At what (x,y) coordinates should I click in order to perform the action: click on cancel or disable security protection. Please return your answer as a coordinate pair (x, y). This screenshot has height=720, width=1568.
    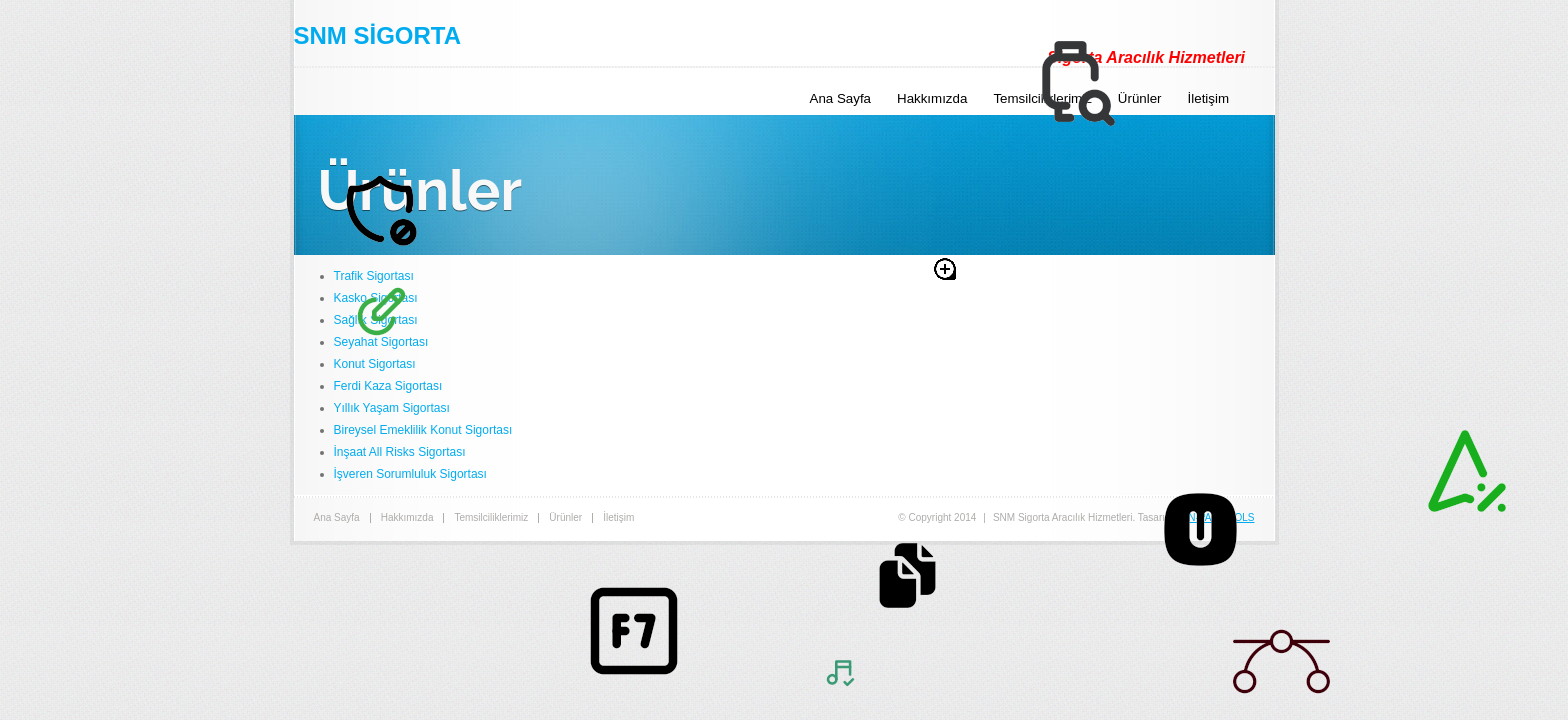
    Looking at the image, I should click on (380, 209).